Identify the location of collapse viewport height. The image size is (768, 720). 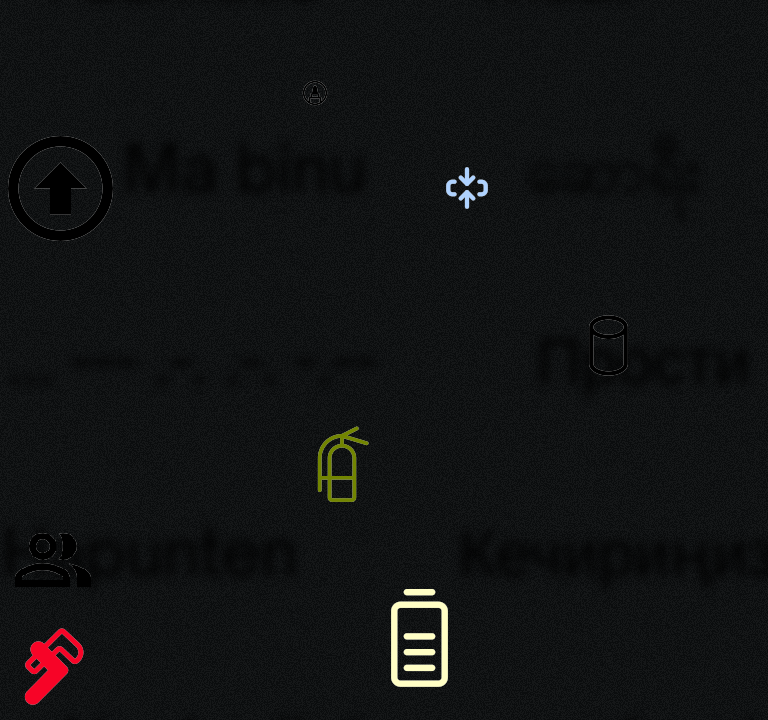
(467, 188).